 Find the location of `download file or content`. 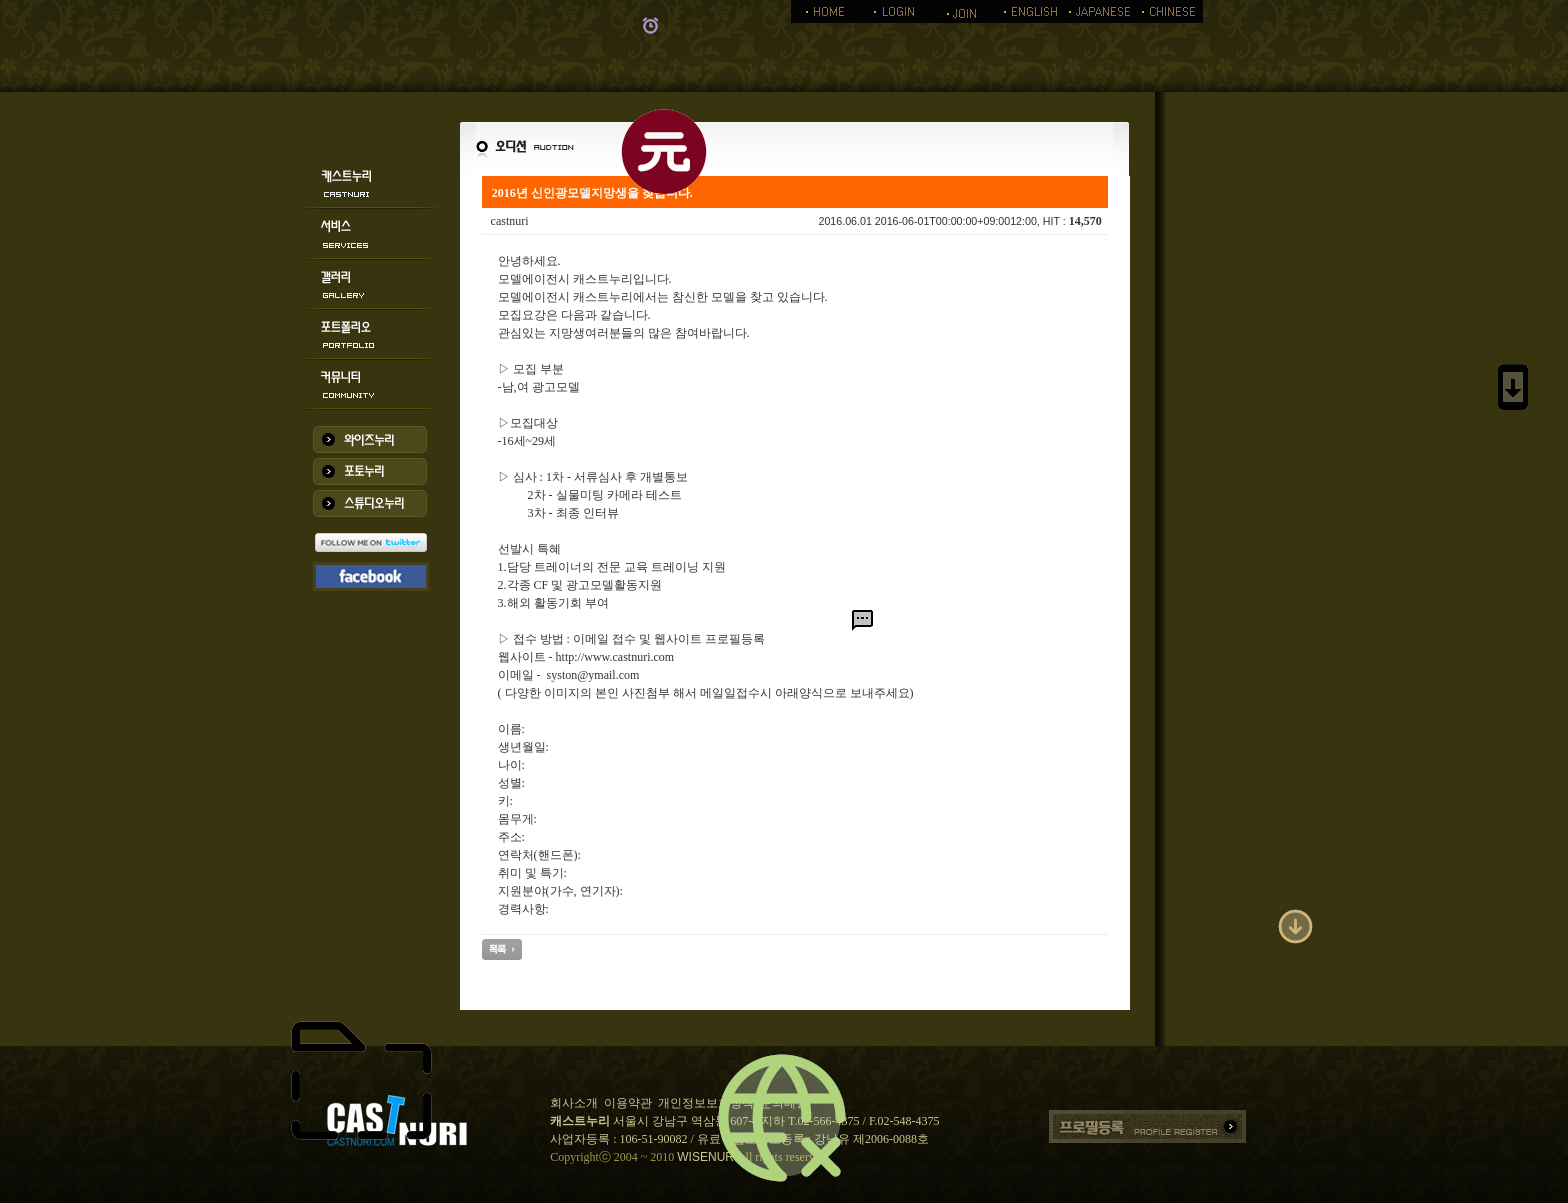

download file or content is located at coordinates (1295, 926).